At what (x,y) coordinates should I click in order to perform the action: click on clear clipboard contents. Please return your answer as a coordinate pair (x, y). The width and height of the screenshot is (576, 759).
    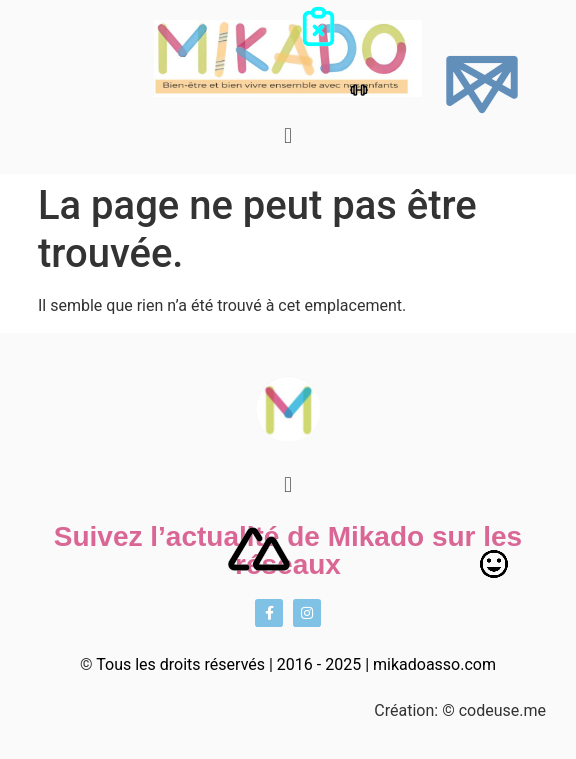
    Looking at the image, I should click on (318, 26).